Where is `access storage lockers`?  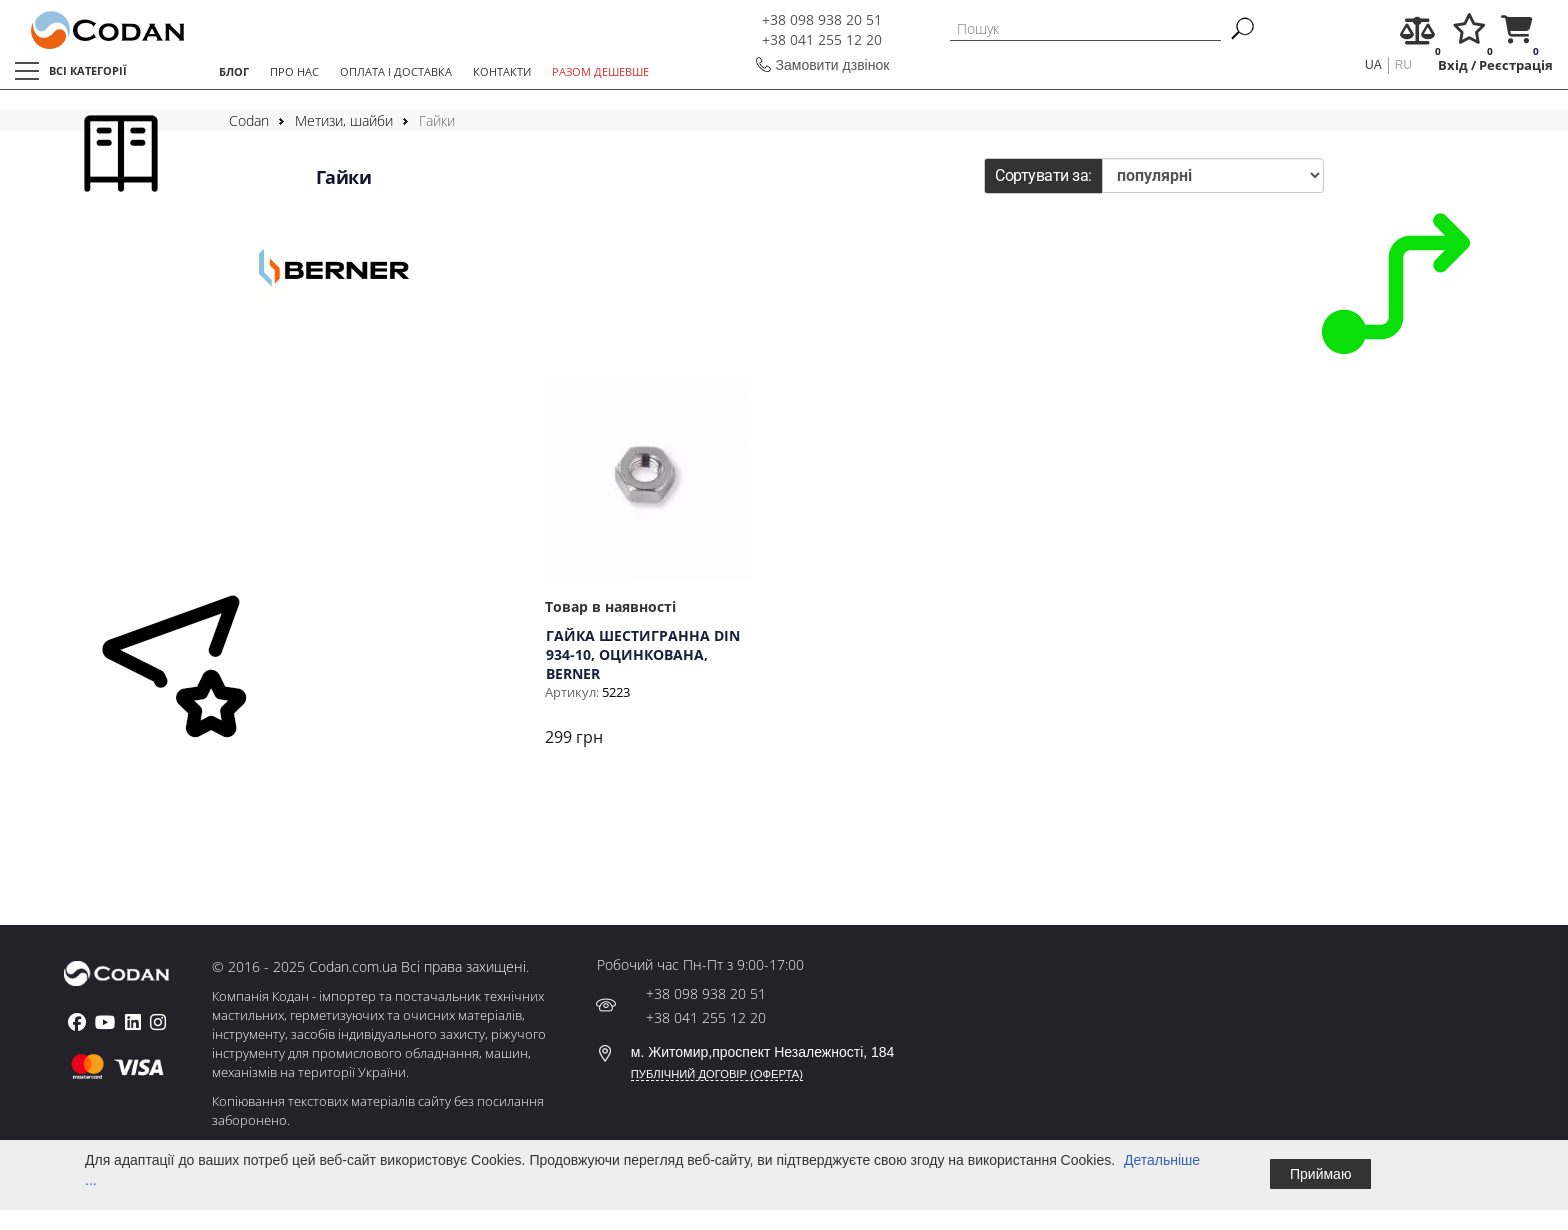 access storage lockers is located at coordinates (121, 152).